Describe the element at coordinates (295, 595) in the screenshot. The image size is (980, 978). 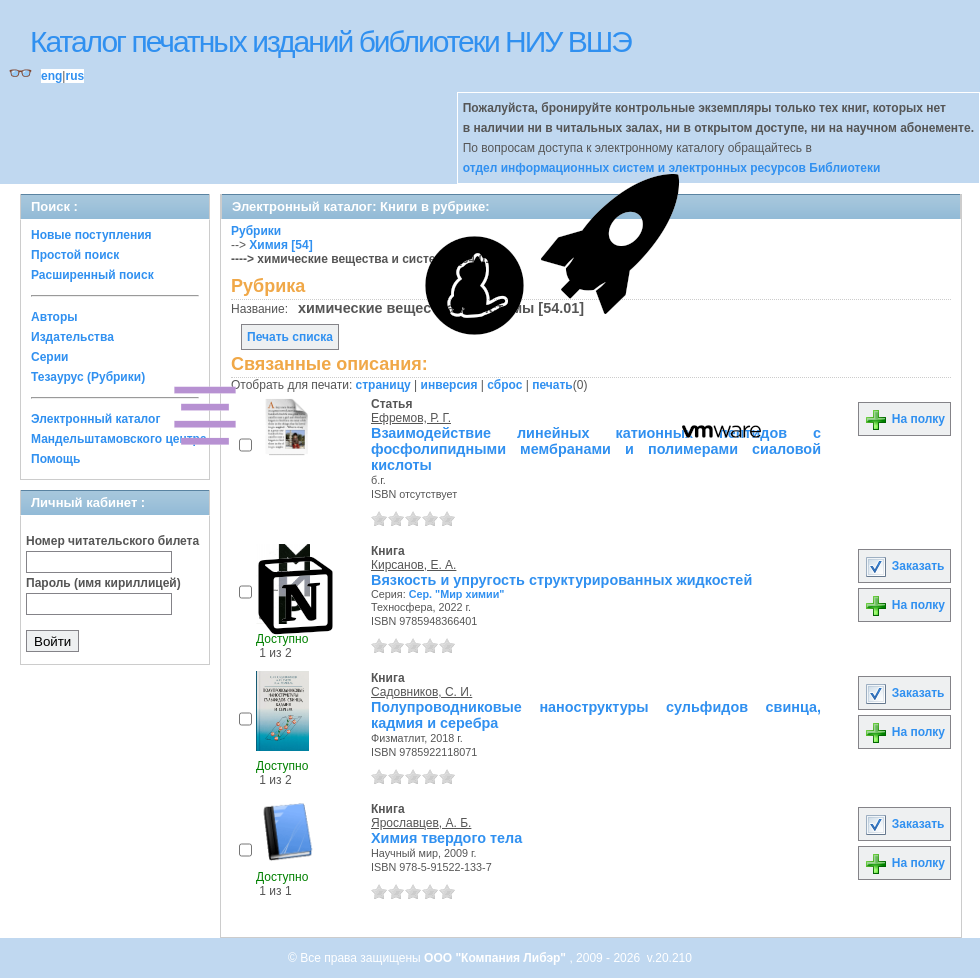
I see `open Notion app` at that location.